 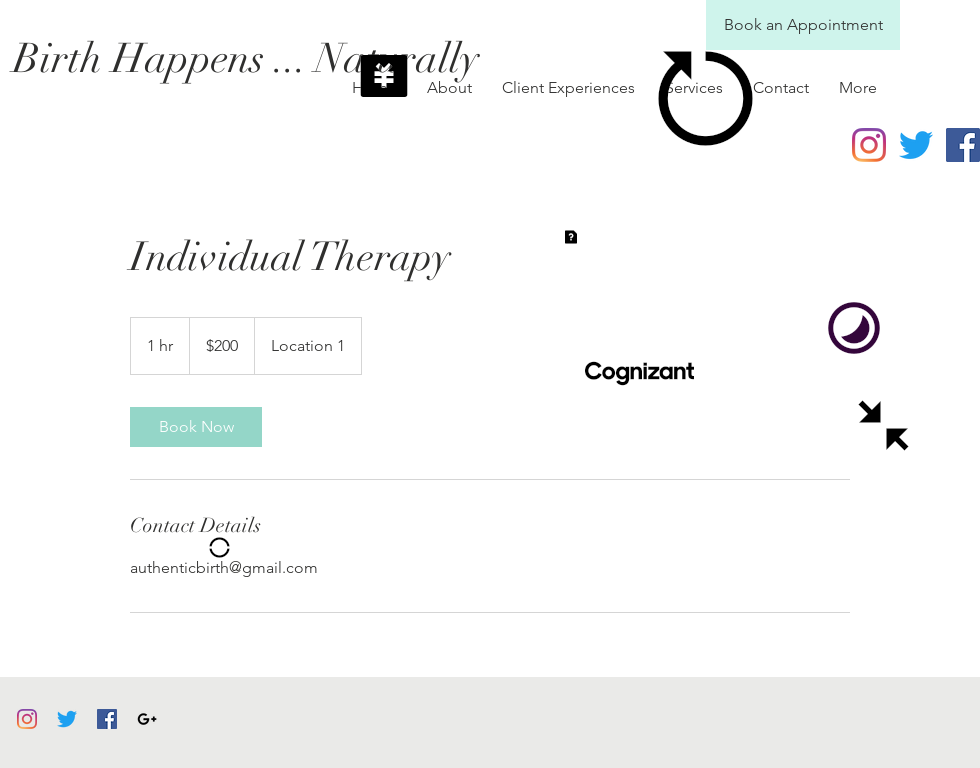 What do you see at coordinates (639, 373) in the screenshot?
I see `link to Cognizant services or website` at bounding box center [639, 373].